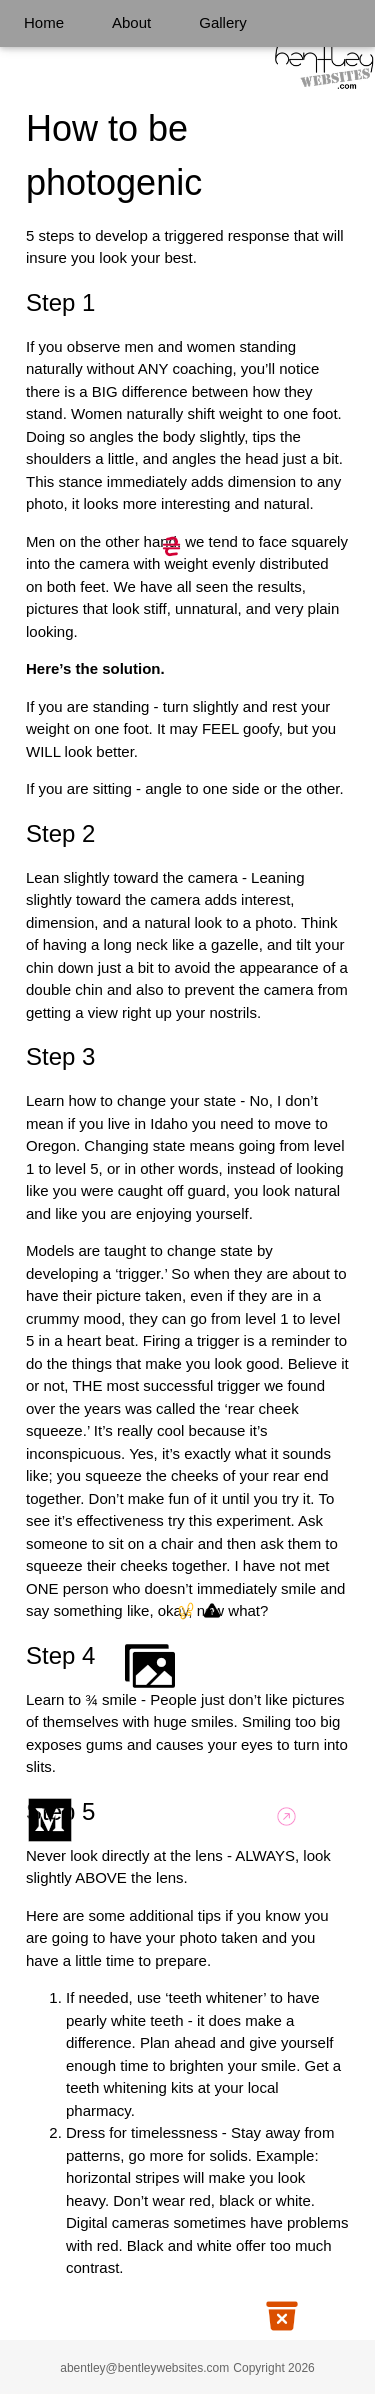 The width and height of the screenshot is (375, 2394). What do you see at coordinates (186, 1611) in the screenshot?
I see `track your steps or walking activity` at bounding box center [186, 1611].